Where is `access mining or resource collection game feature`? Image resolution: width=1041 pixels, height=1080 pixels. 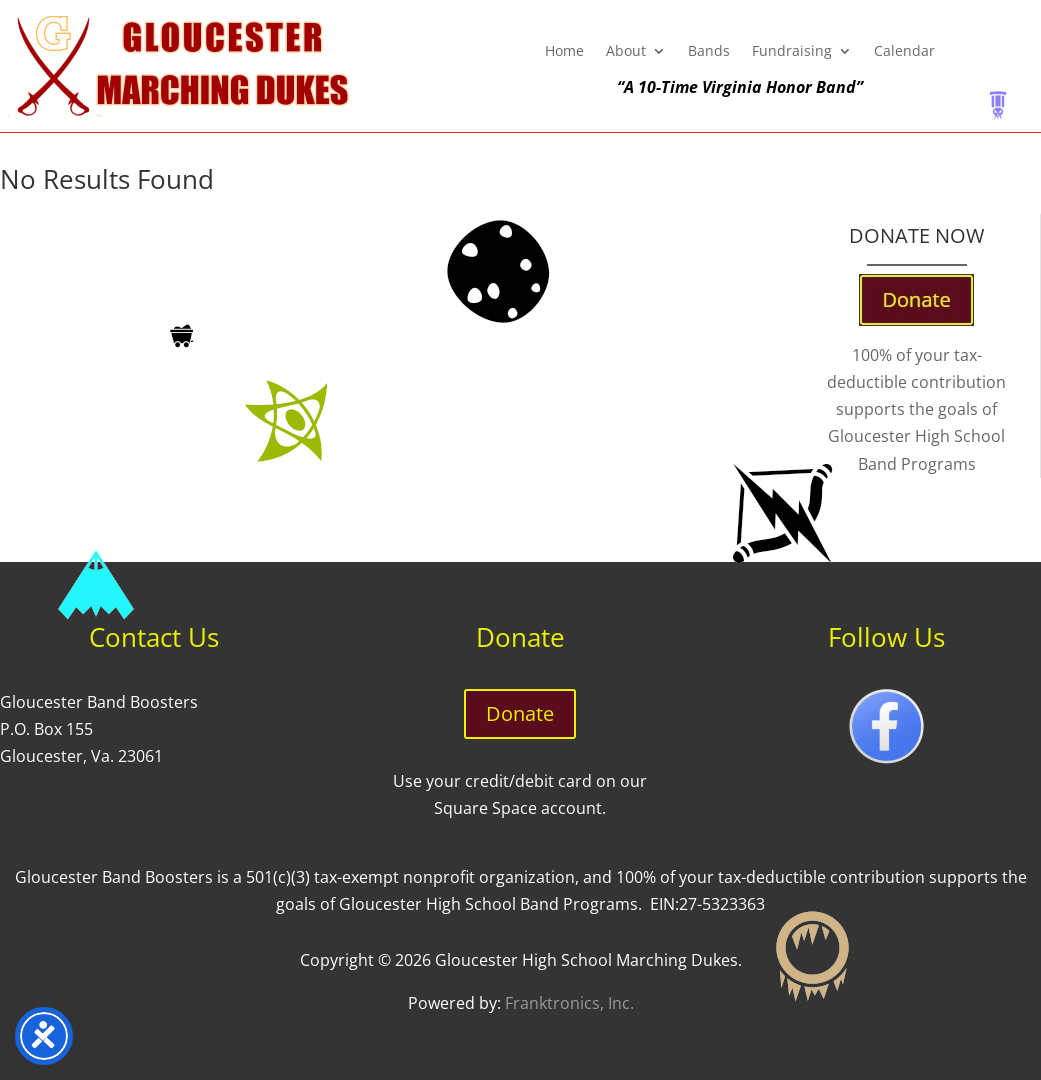
access mining or resource collection game feature is located at coordinates (182, 335).